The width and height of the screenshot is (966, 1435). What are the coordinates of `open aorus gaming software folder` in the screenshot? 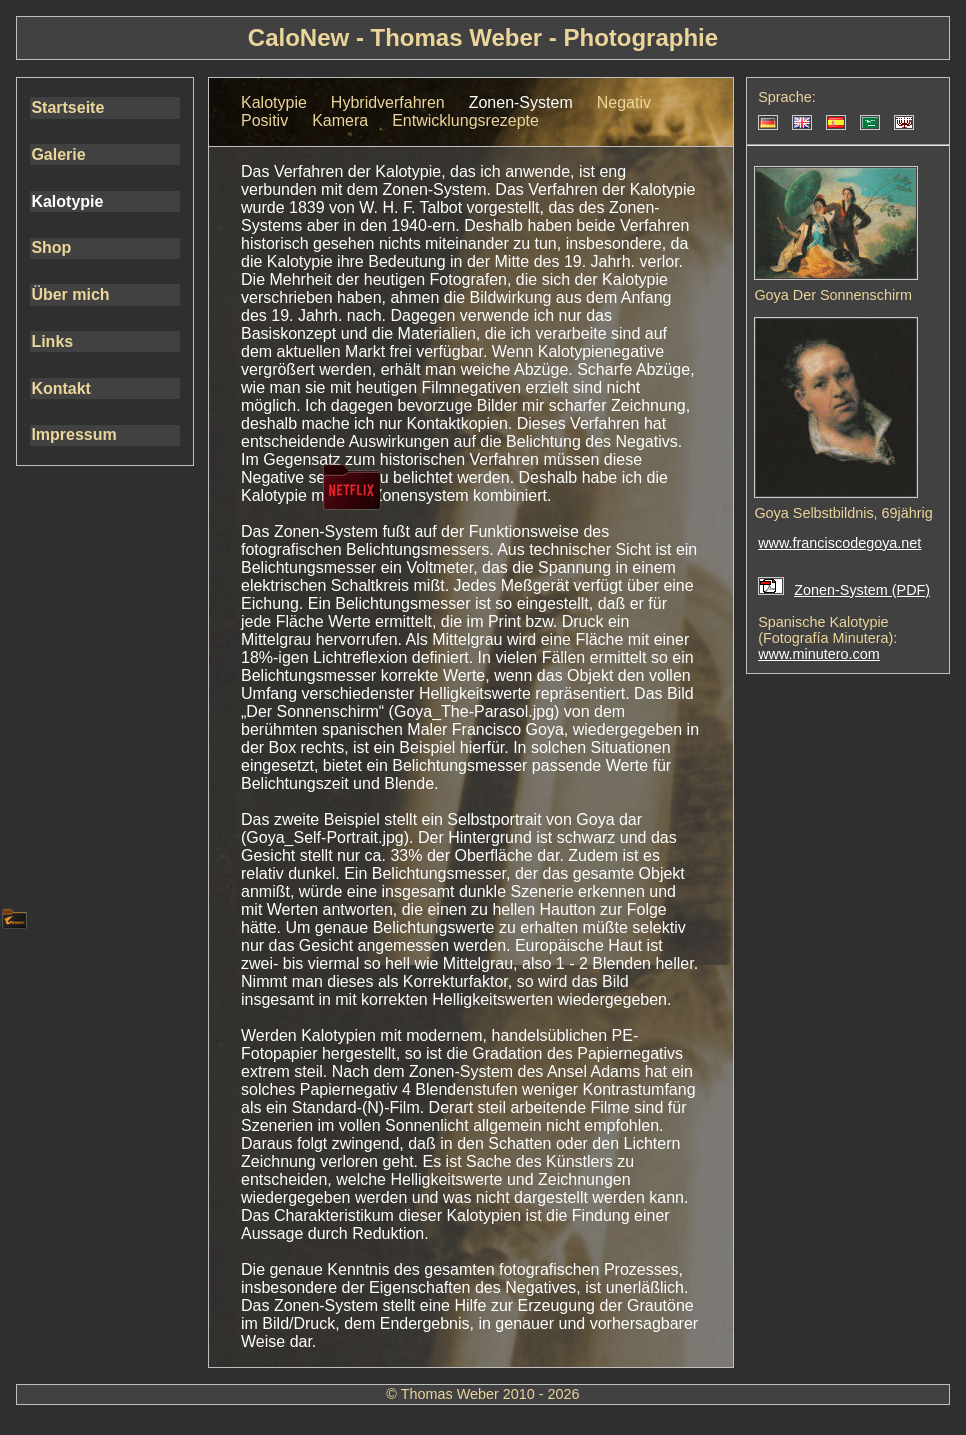 It's located at (14, 919).